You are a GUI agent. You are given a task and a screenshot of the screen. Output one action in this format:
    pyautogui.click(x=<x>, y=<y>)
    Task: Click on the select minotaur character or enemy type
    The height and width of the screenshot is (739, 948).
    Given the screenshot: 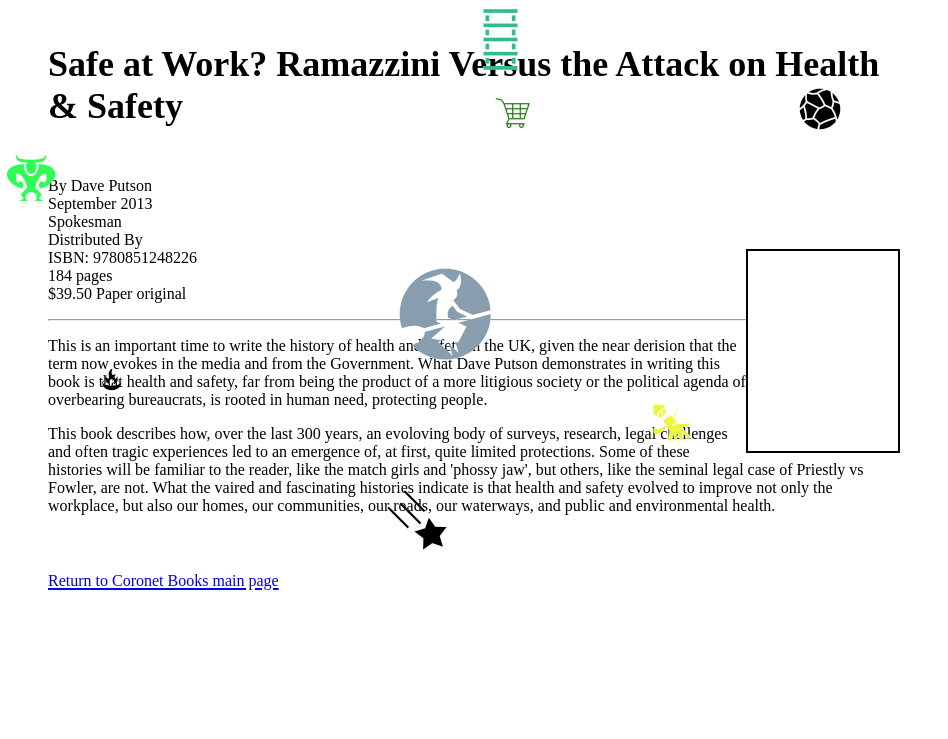 What is the action you would take?
    pyautogui.click(x=31, y=178)
    